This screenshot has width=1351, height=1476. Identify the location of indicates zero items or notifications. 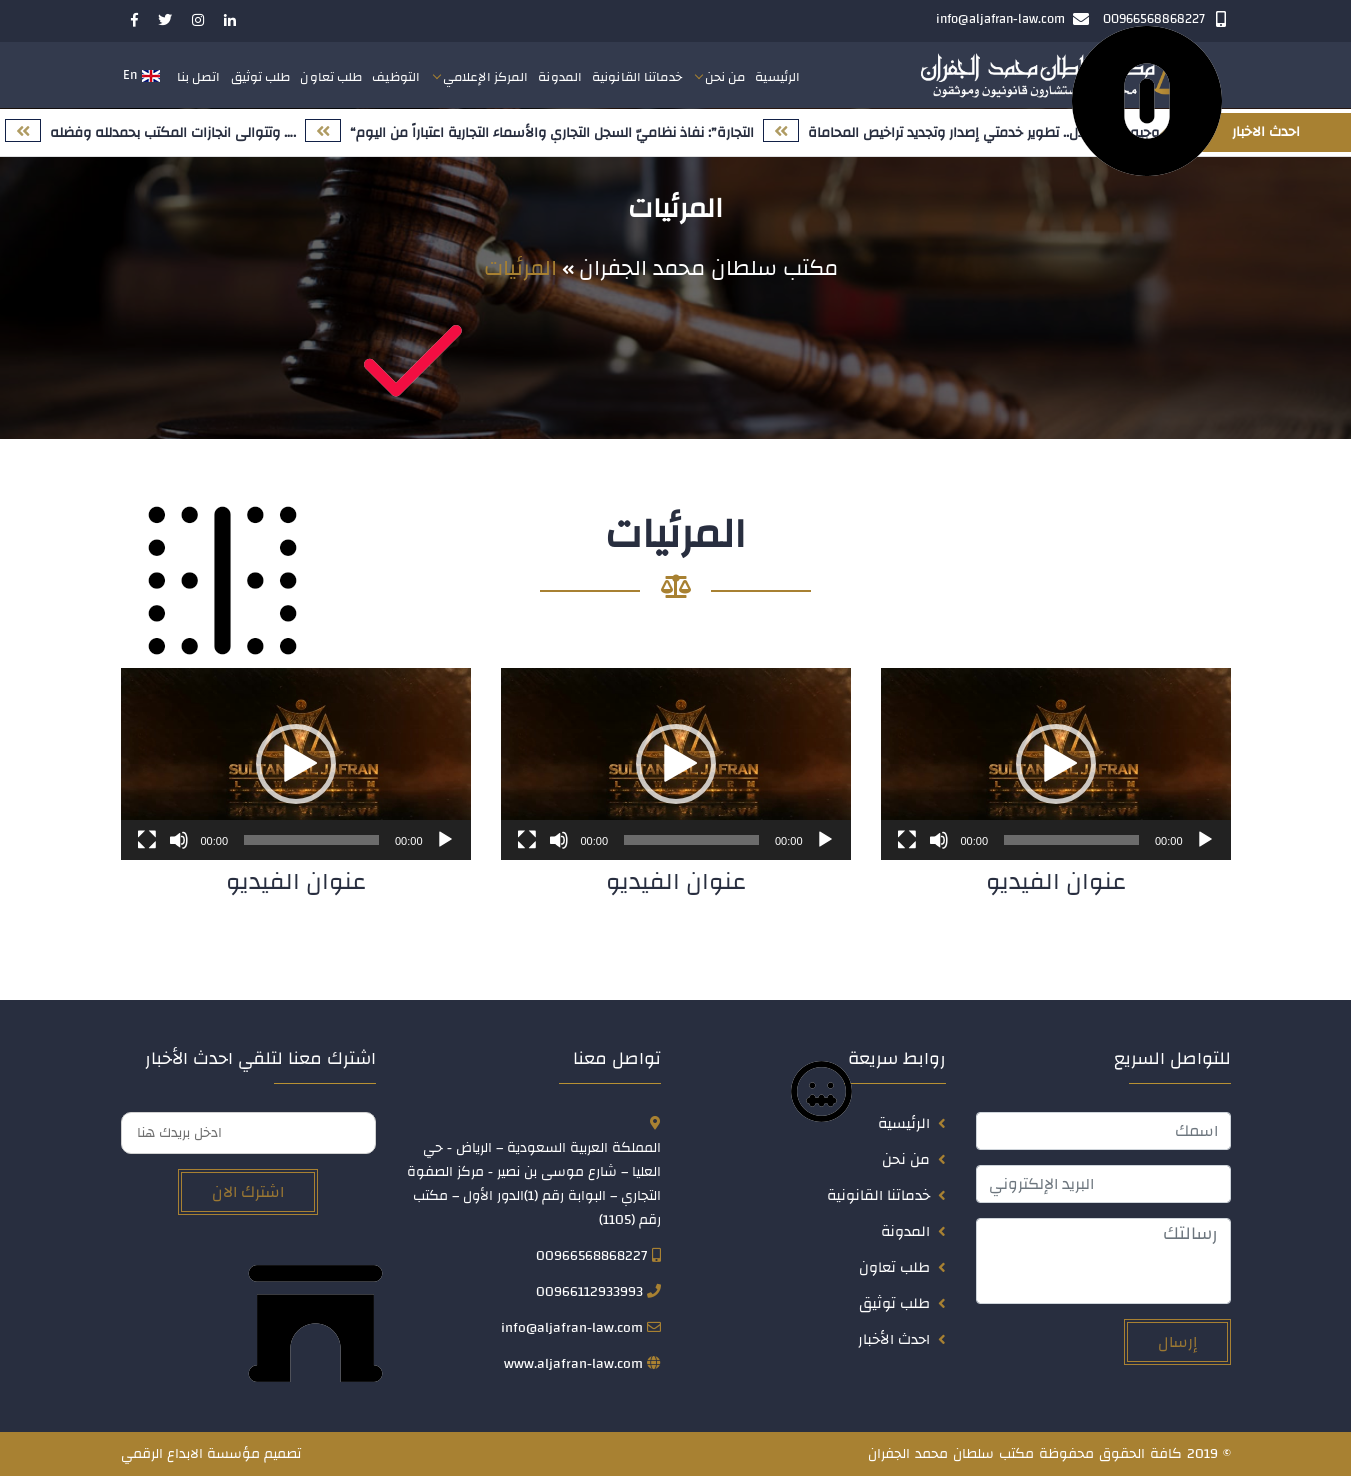
(1147, 101).